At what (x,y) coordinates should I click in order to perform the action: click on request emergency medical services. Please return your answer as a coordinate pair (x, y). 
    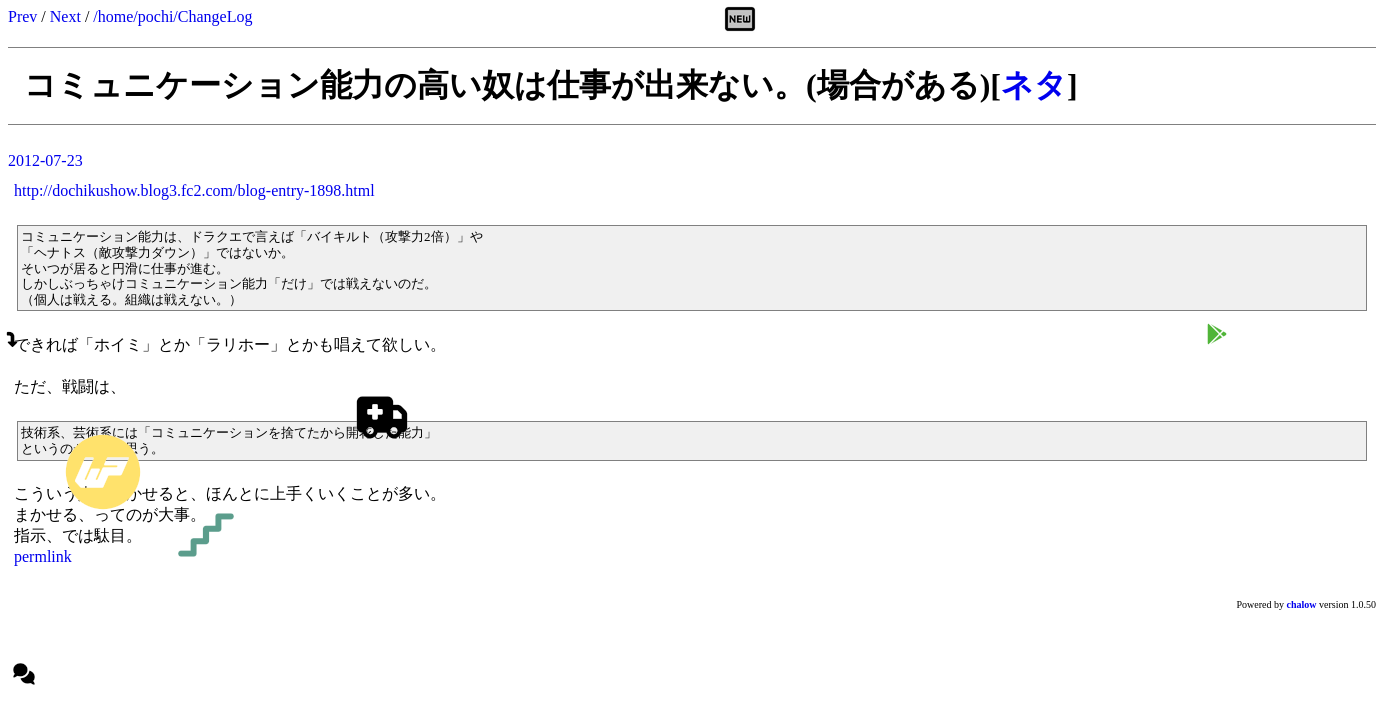
    Looking at the image, I should click on (382, 416).